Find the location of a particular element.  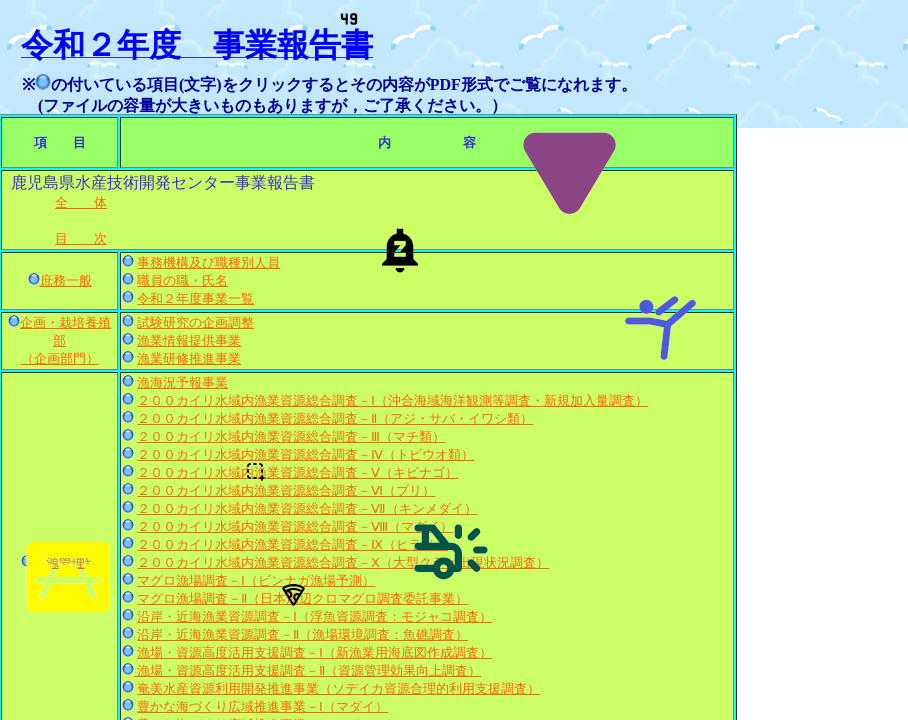

indicates item number 49 in a list or sequence is located at coordinates (349, 19).